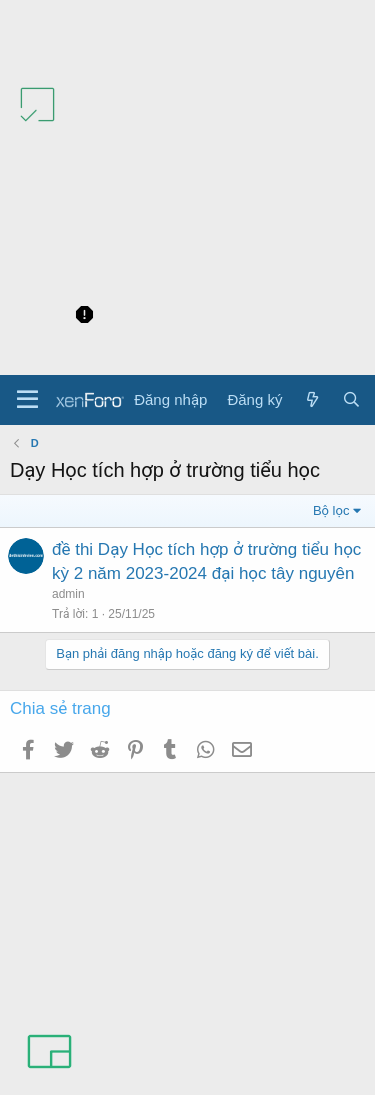 Image resolution: width=375 pixels, height=1095 pixels. What do you see at coordinates (37, 104) in the screenshot?
I see `mark task as complete` at bounding box center [37, 104].